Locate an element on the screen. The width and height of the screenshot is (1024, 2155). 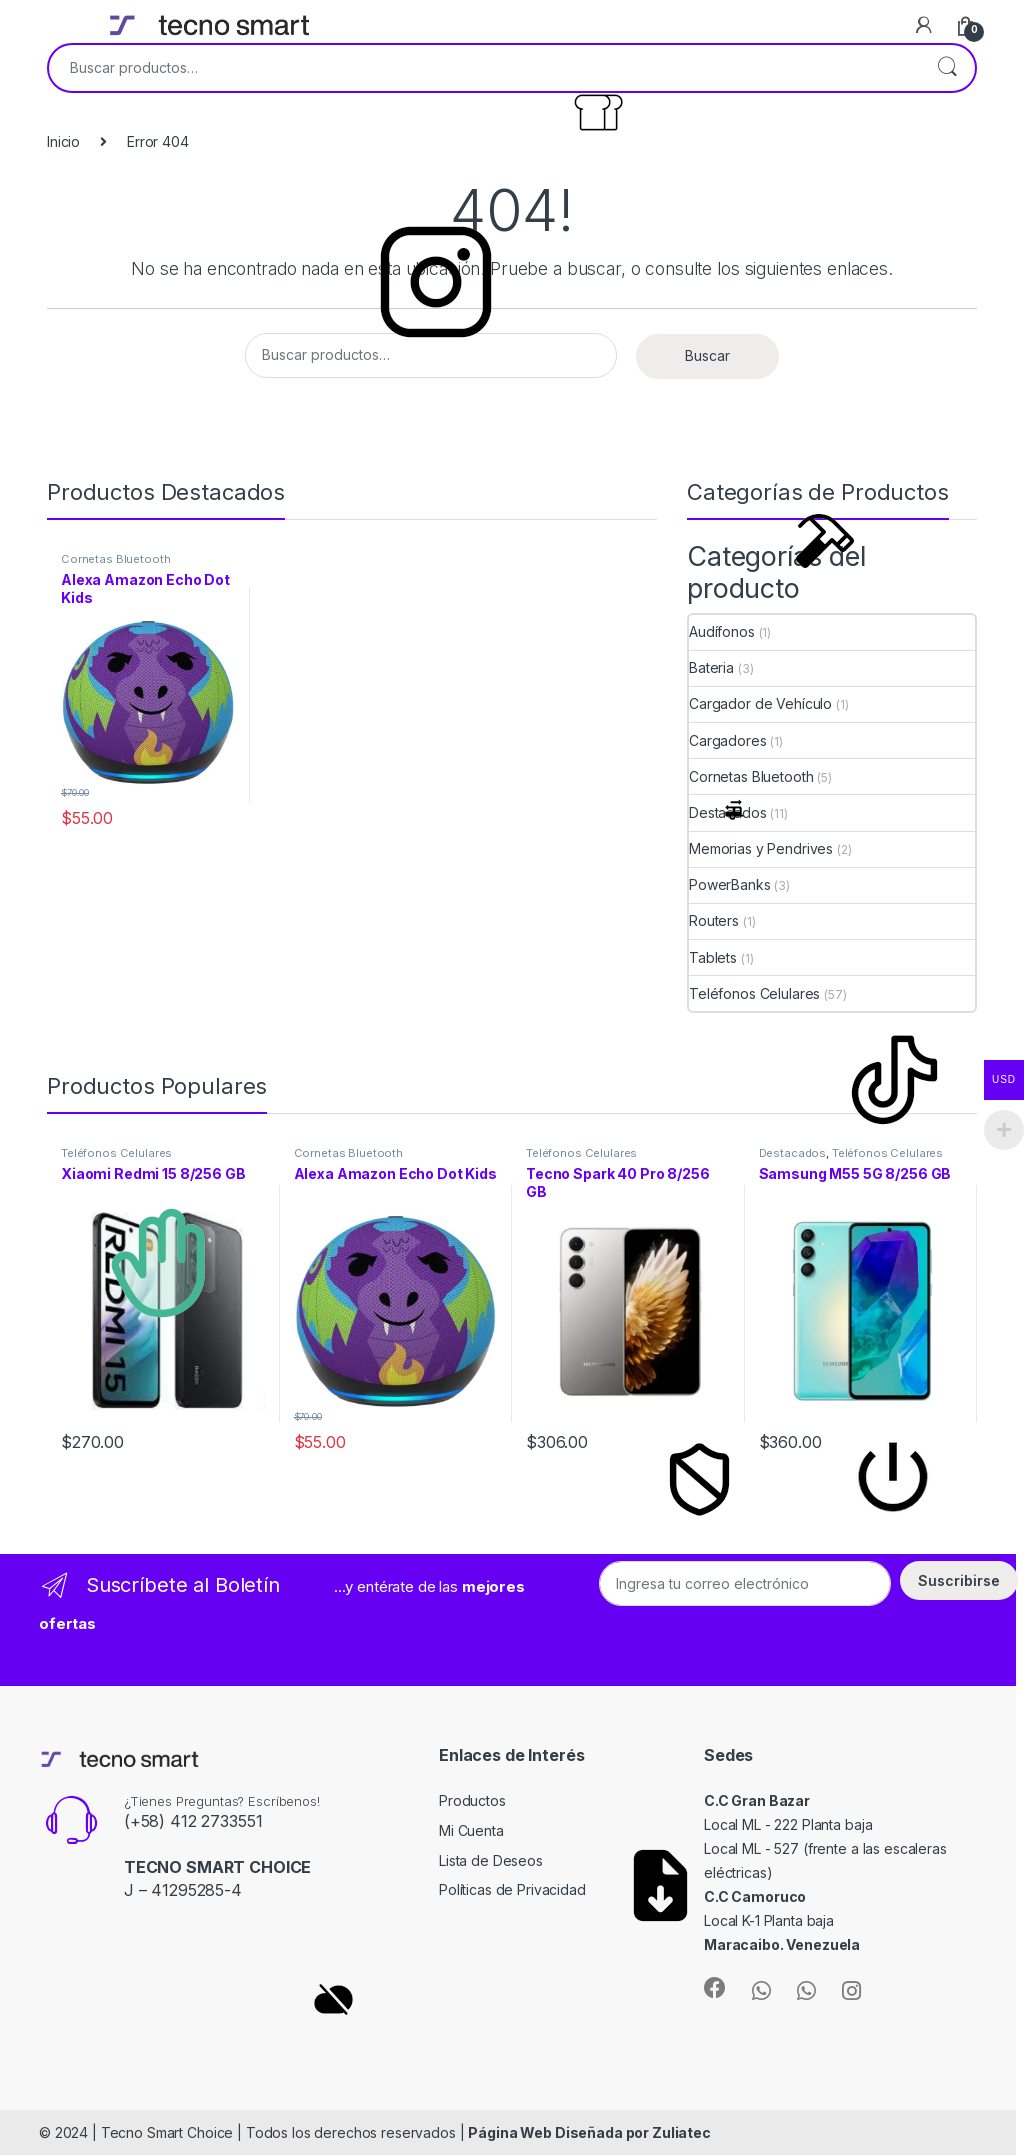
indicates no cloud connection or offline status is located at coordinates (333, 1999).